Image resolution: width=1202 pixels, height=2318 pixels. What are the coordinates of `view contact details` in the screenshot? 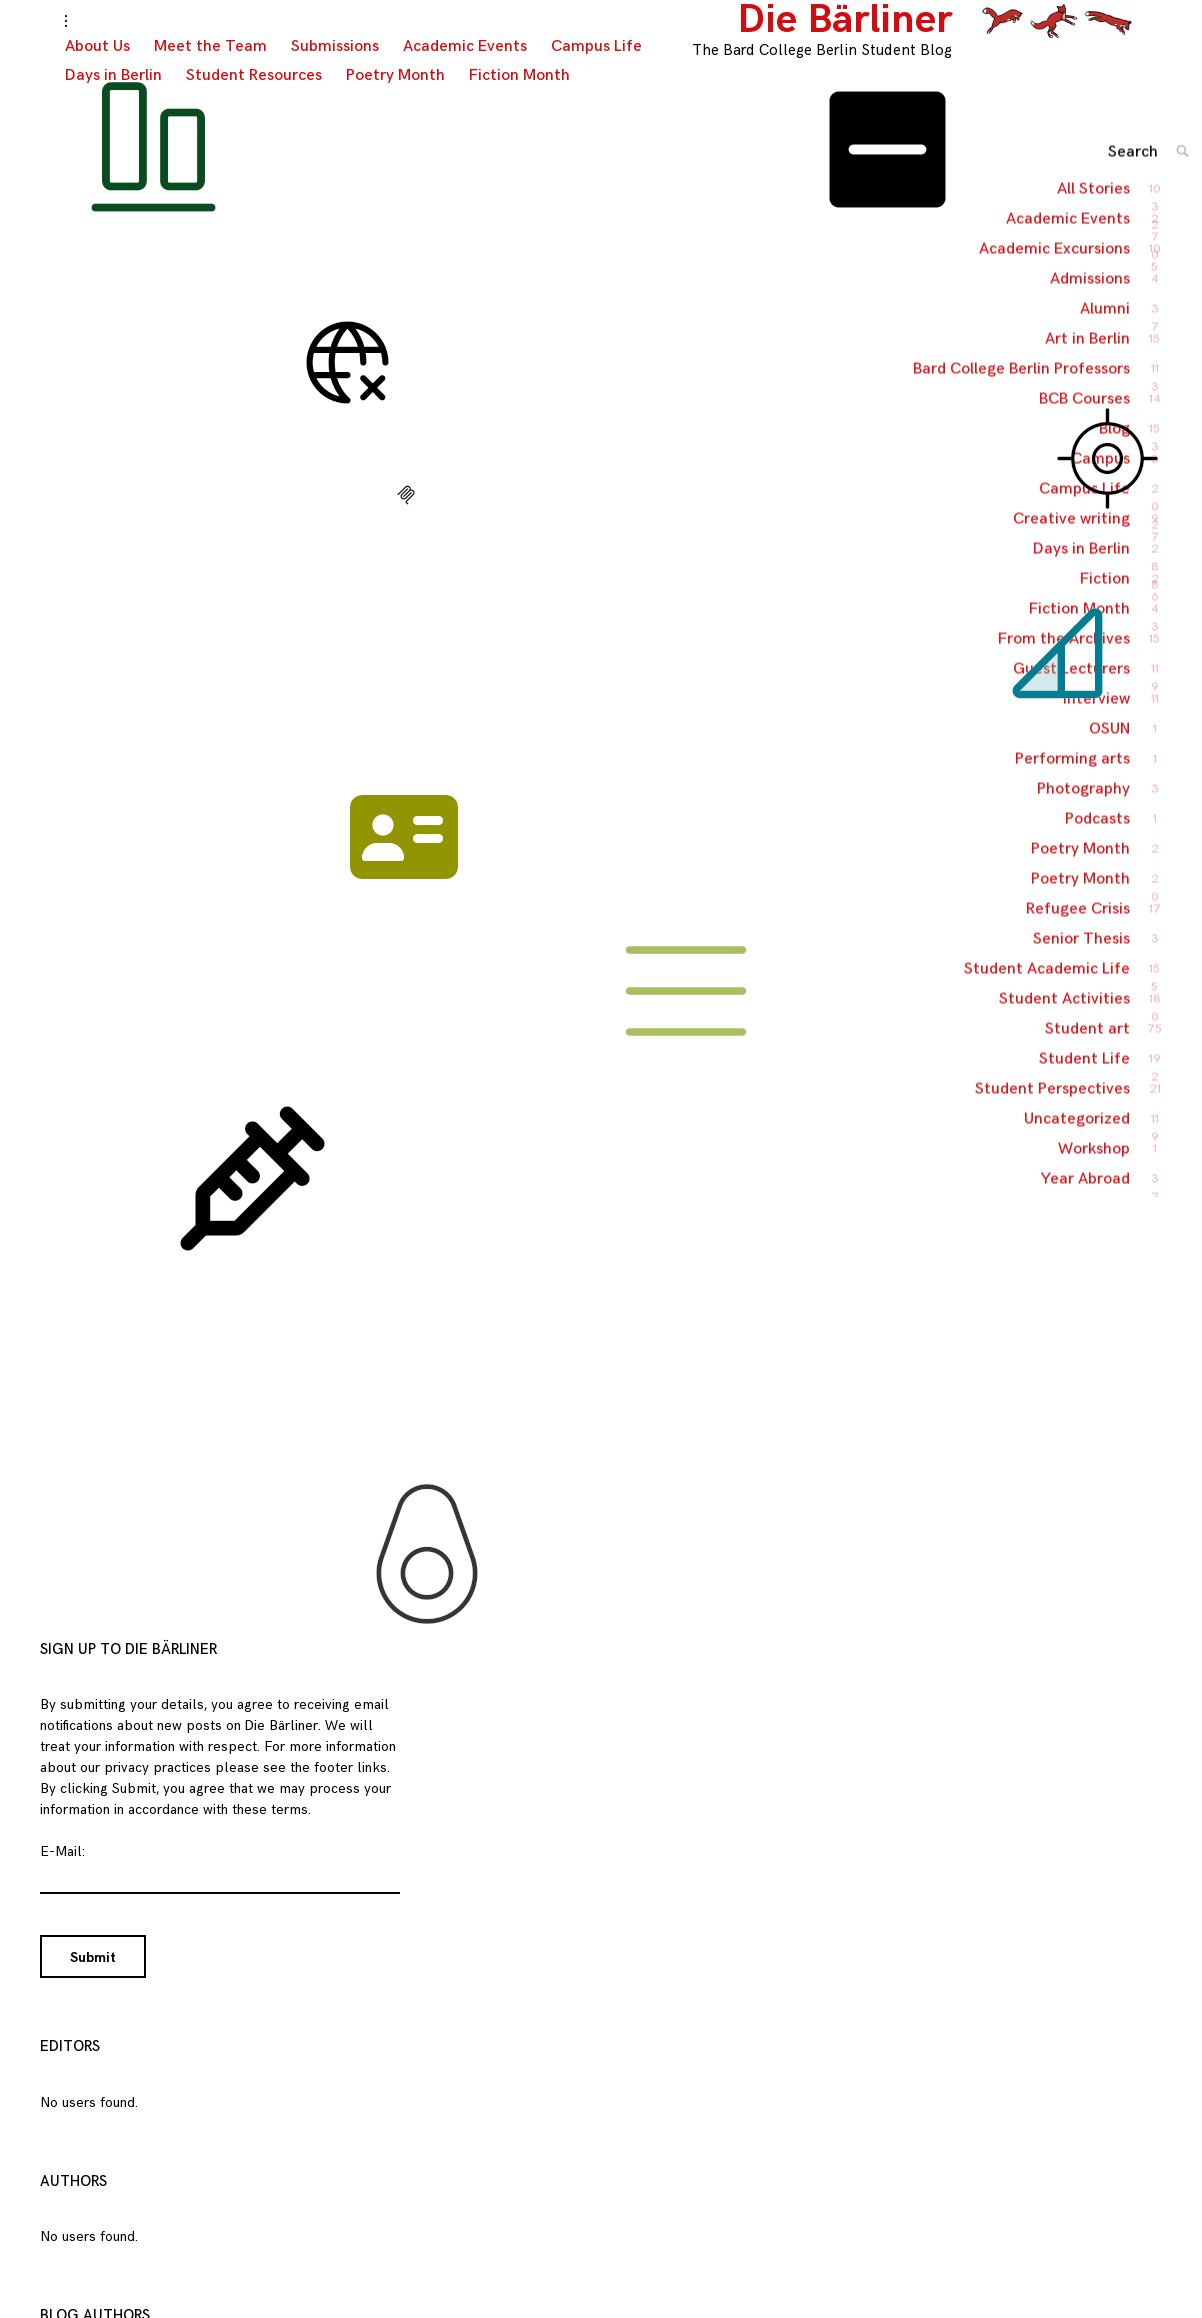 It's located at (404, 837).